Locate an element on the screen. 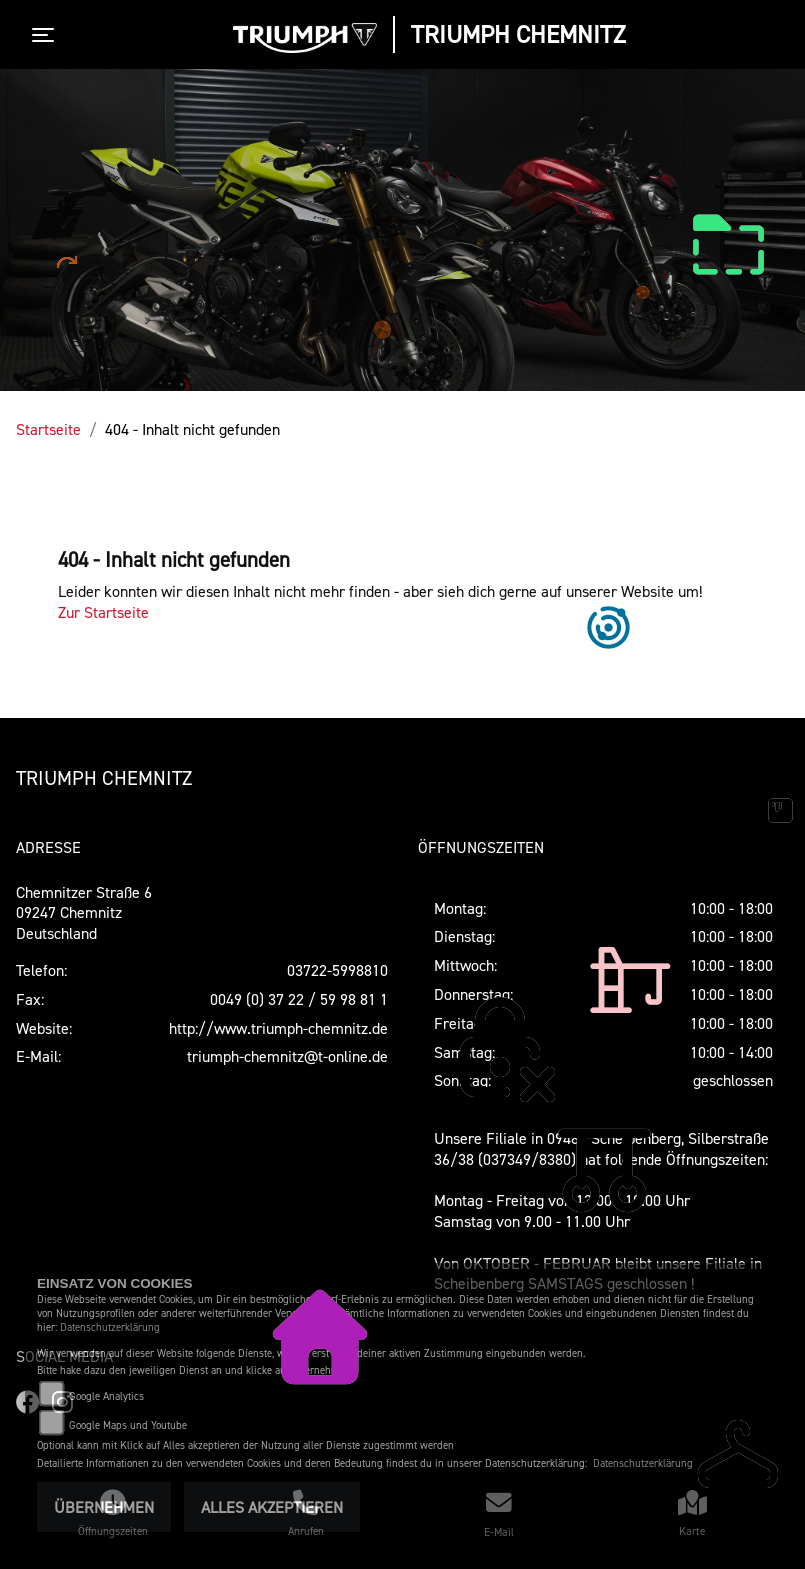 The height and width of the screenshot is (1569, 805). remove or delete a security lock is located at coordinates (500, 1047).